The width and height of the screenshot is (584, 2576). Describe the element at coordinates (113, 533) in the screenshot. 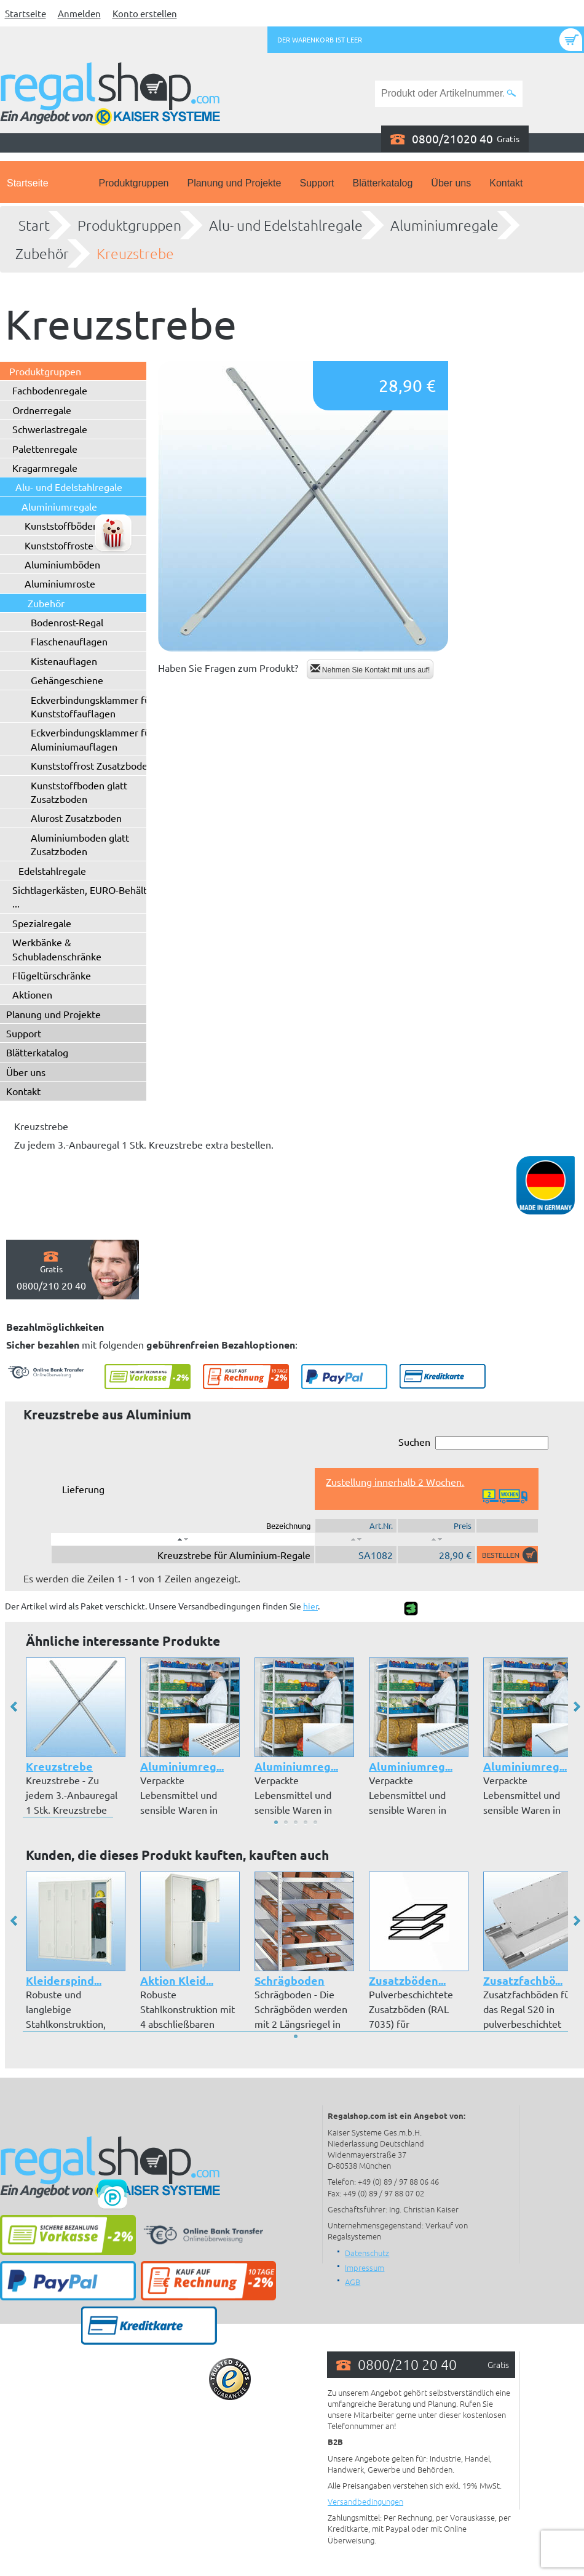

I see `open popcorn time streaming app` at that location.